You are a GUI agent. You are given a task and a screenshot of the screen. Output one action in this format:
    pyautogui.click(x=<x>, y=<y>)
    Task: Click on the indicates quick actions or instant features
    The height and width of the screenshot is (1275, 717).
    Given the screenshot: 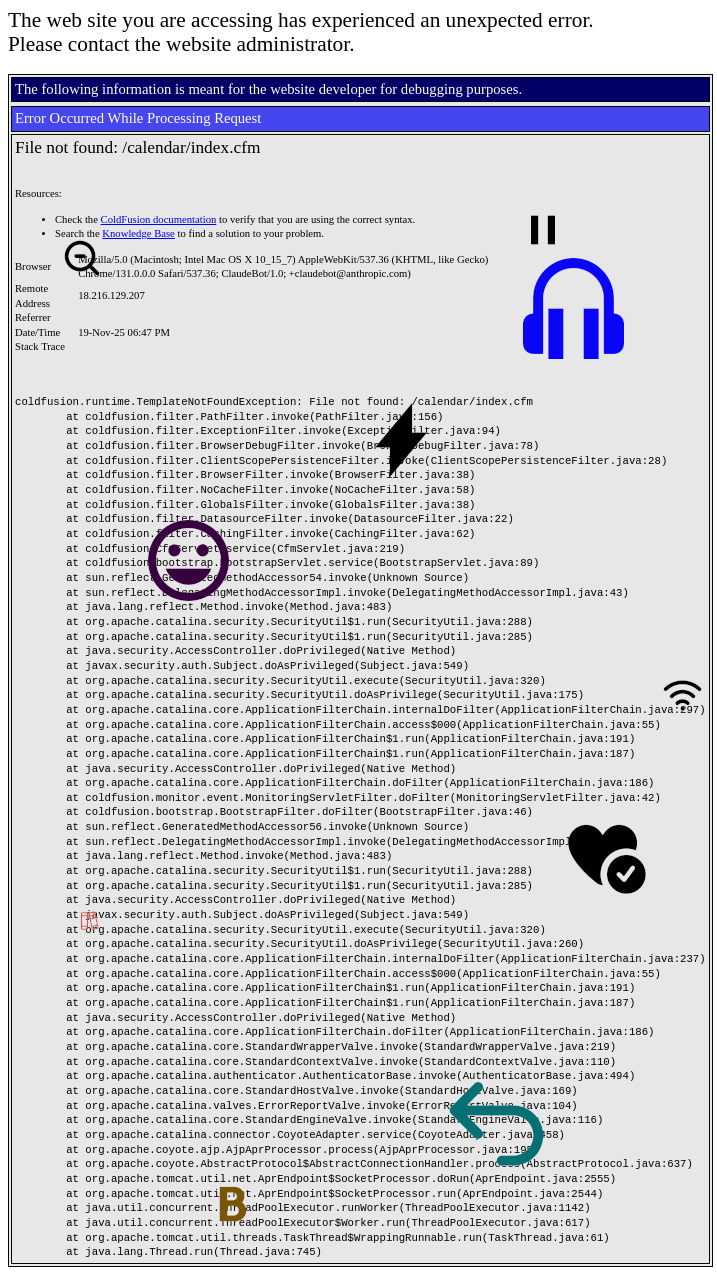 What is the action you would take?
    pyautogui.click(x=401, y=440)
    